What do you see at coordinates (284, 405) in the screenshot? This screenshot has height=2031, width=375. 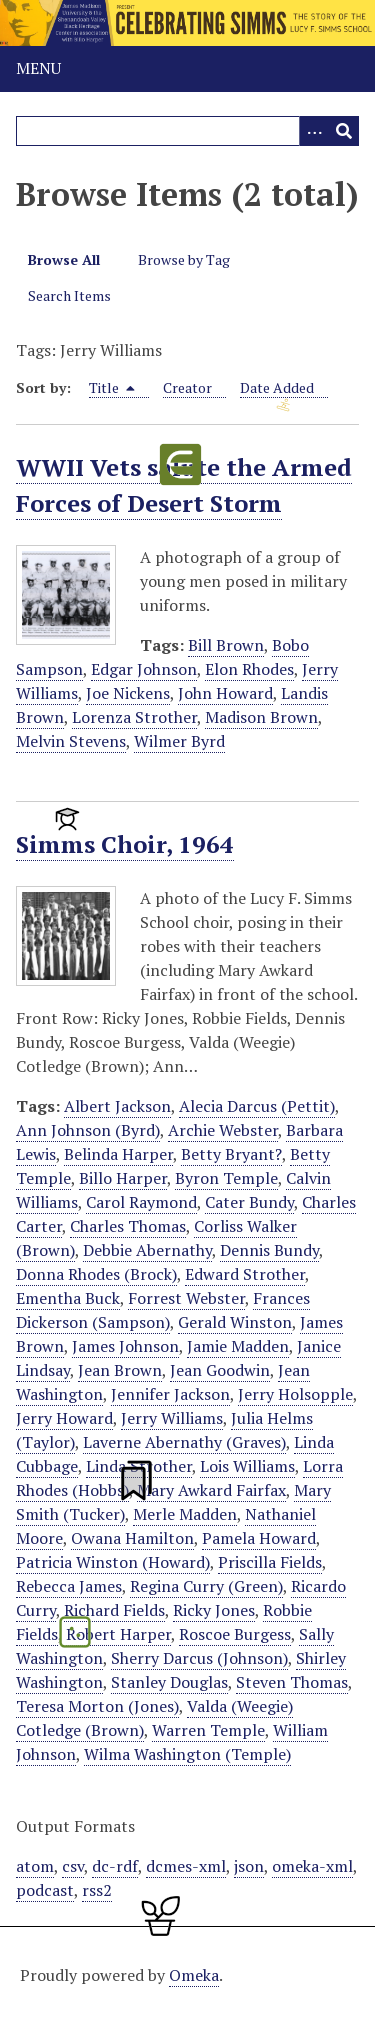 I see `access snowboarding or winter sports activities` at bounding box center [284, 405].